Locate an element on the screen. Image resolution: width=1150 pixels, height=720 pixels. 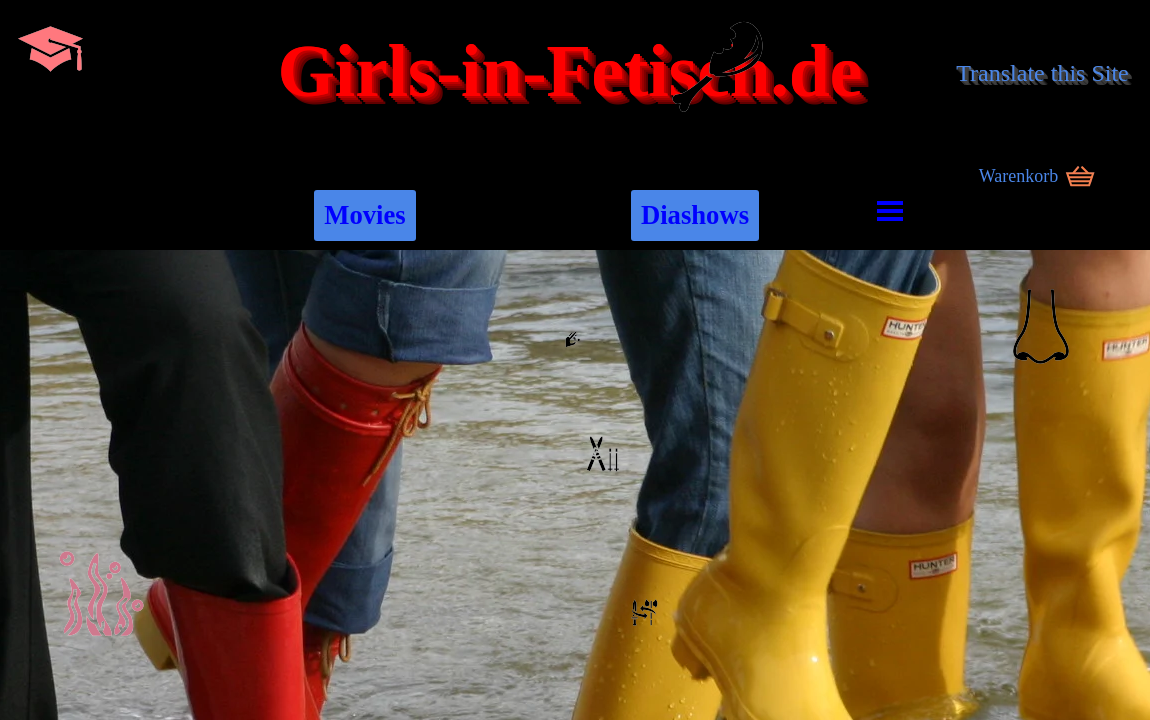
food or hunger indicator in a game is located at coordinates (717, 66).